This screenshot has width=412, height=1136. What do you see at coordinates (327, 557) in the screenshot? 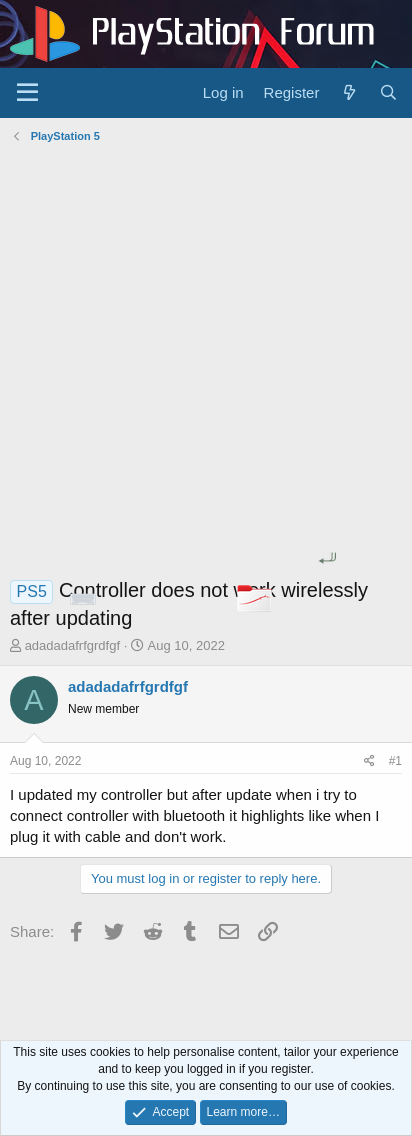
I see `reply to all recipients in an email thread` at bounding box center [327, 557].